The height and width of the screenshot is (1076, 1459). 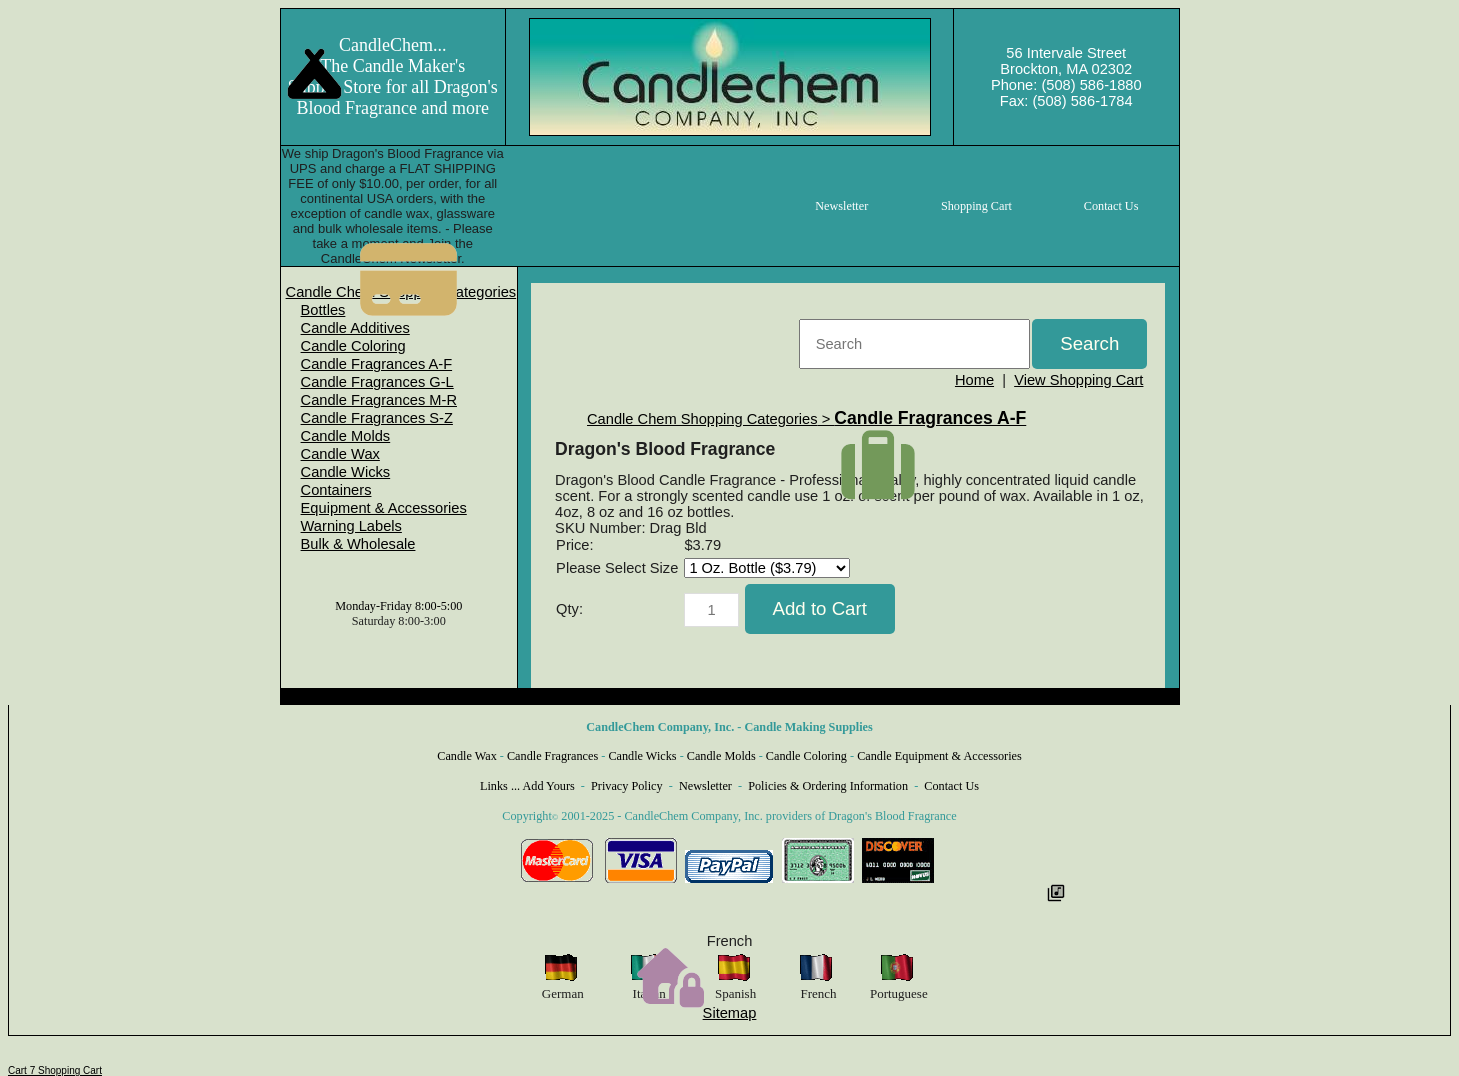 What do you see at coordinates (1056, 893) in the screenshot?
I see `access your music library` at bounding box center [1056, 893].